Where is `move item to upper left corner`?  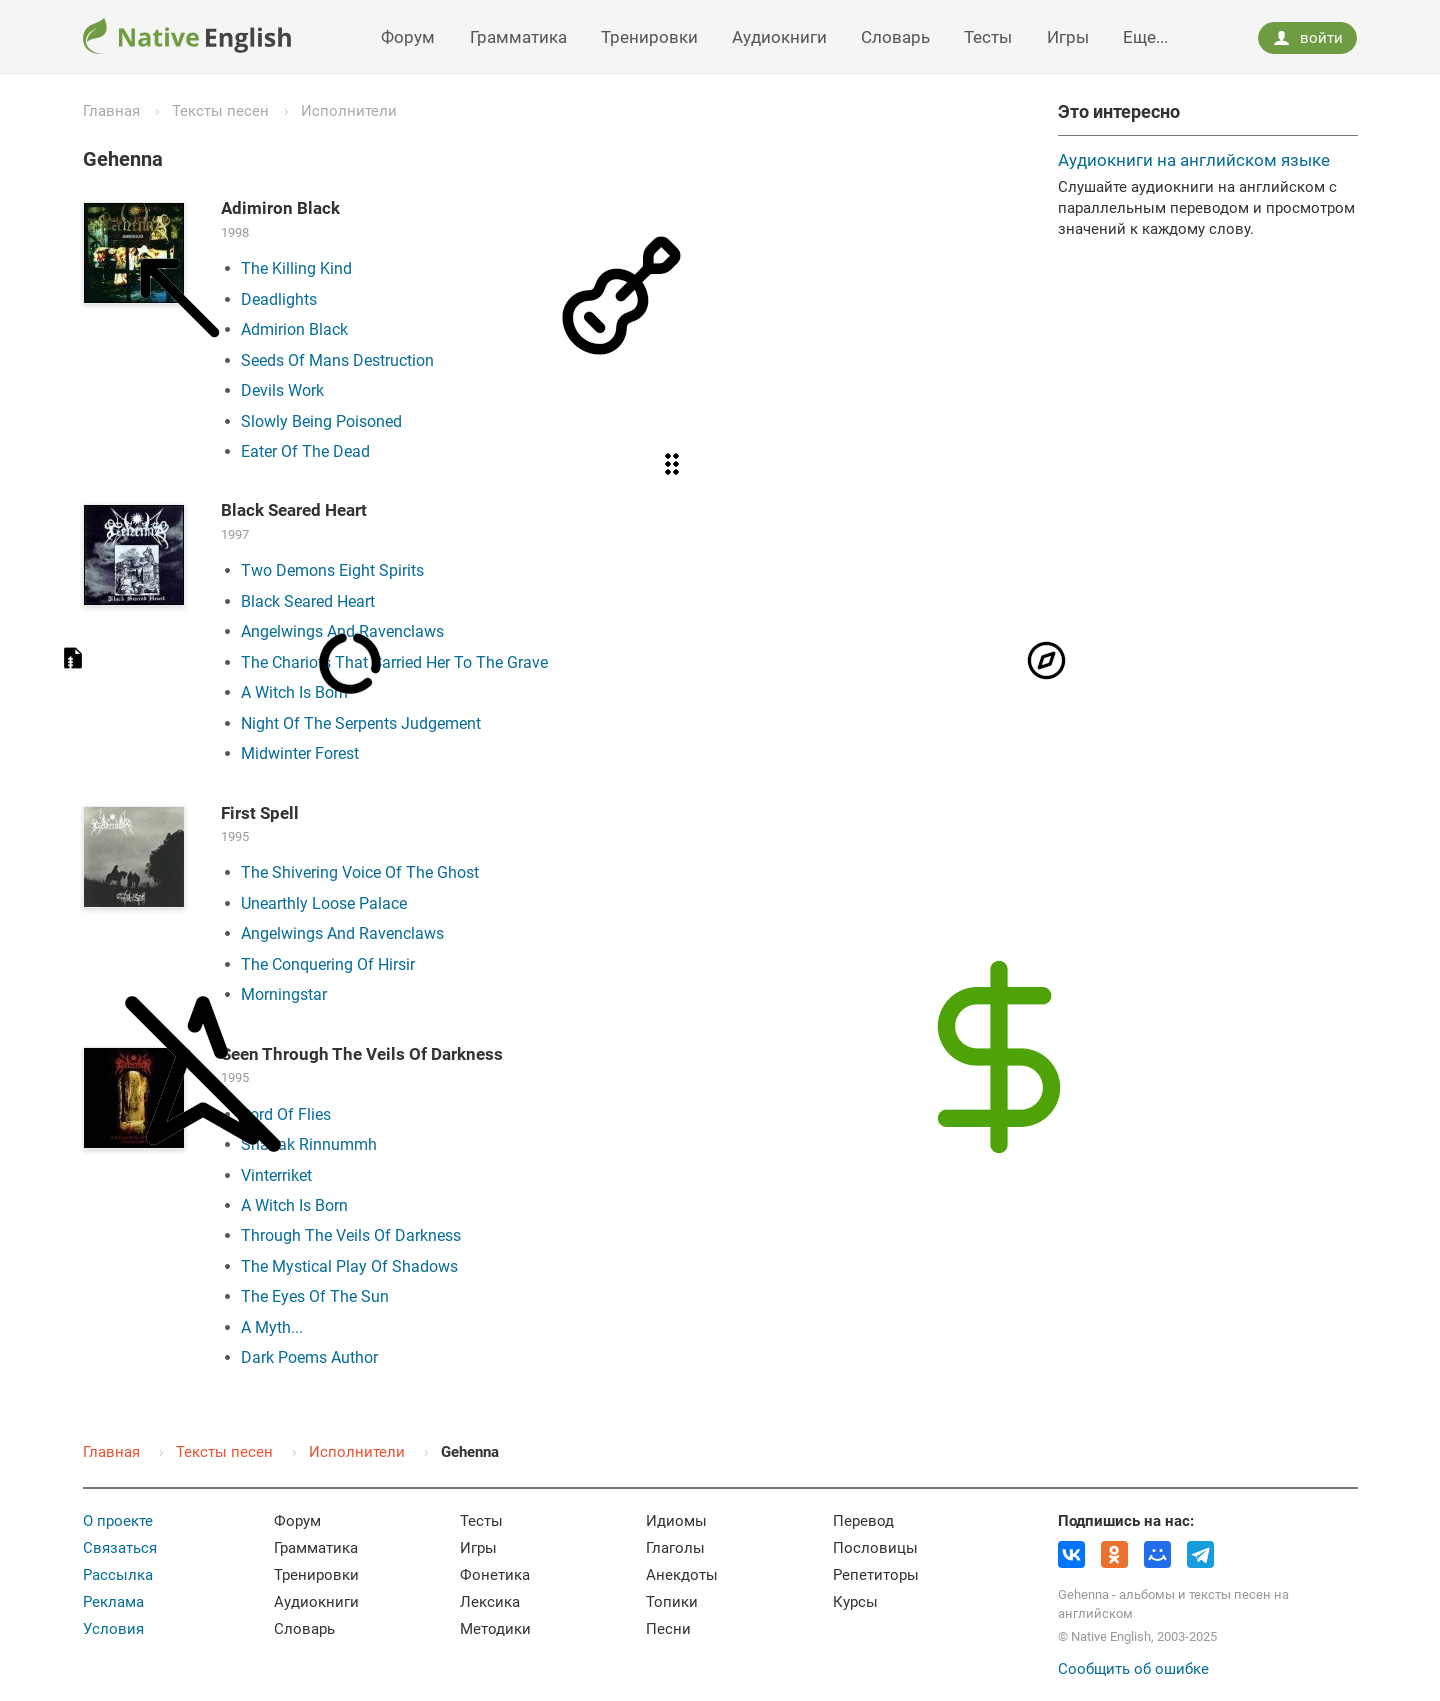
move item to upper left corner is located at coordinates (180, 298).